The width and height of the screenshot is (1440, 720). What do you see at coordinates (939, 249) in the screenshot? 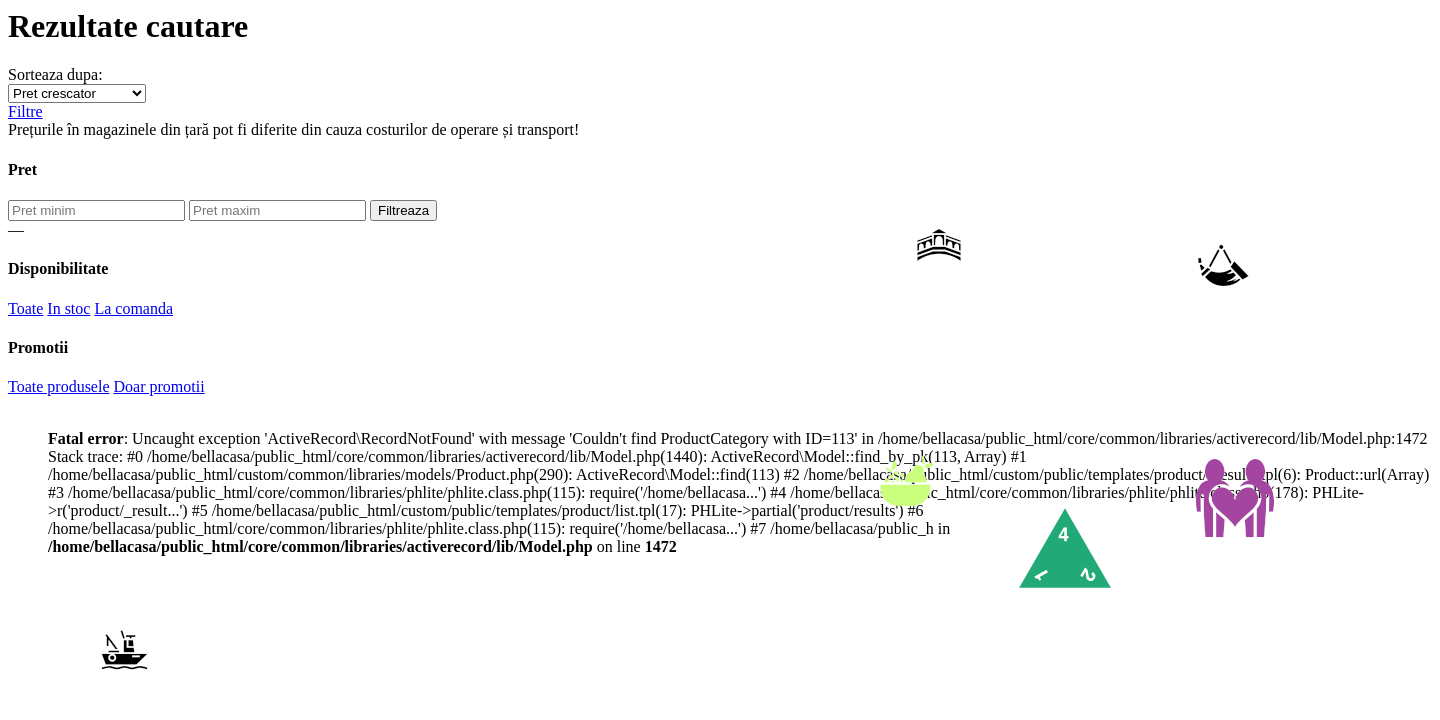
I see `explore Venice or Italian landmarks` at bounding box center [939, 249].